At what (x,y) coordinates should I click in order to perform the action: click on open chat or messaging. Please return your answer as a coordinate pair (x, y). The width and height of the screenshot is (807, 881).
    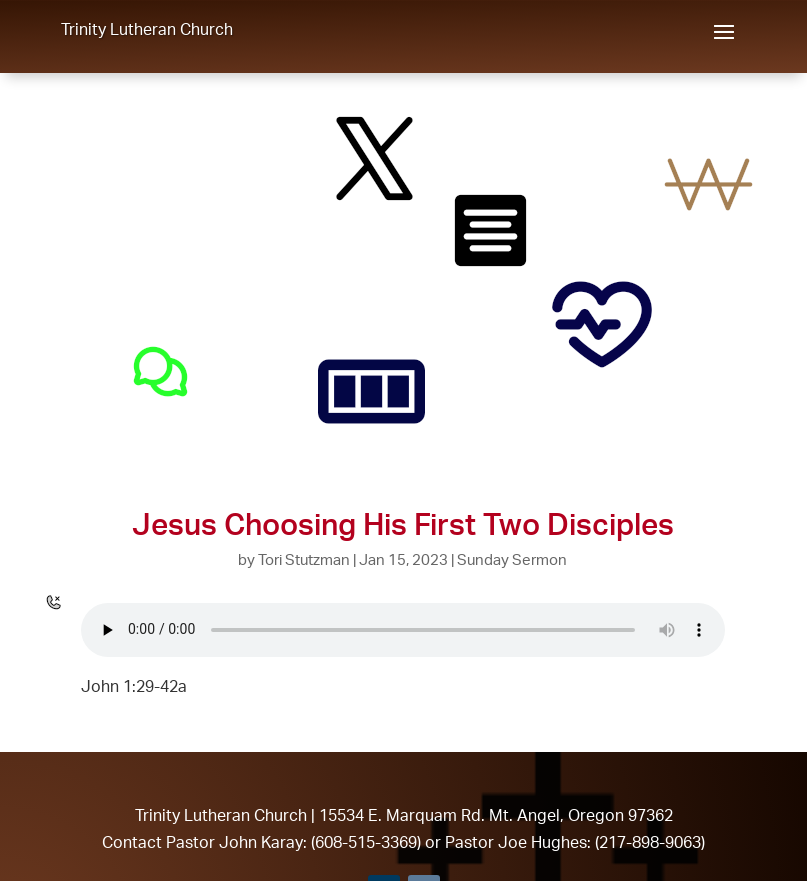
    Looking at the image, I should click on (160, 371).